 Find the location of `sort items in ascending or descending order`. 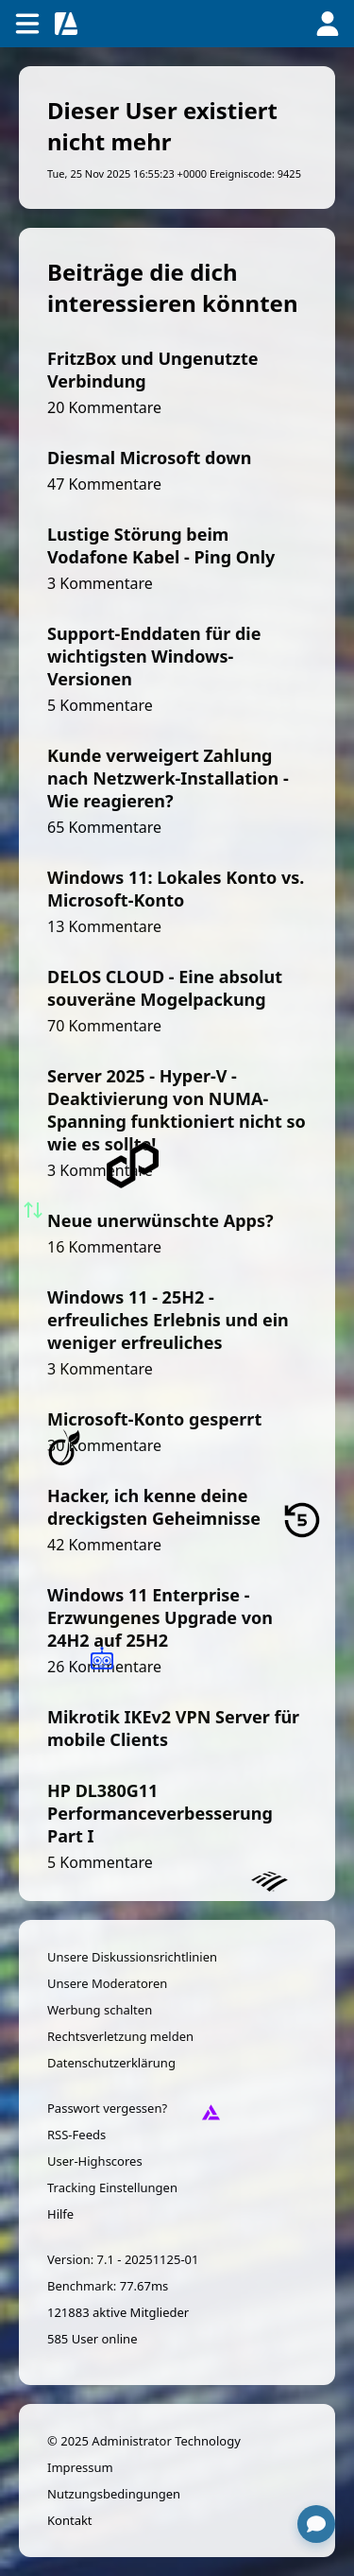

sort items in ascending or descending order is located at coordinates (33, 1210).